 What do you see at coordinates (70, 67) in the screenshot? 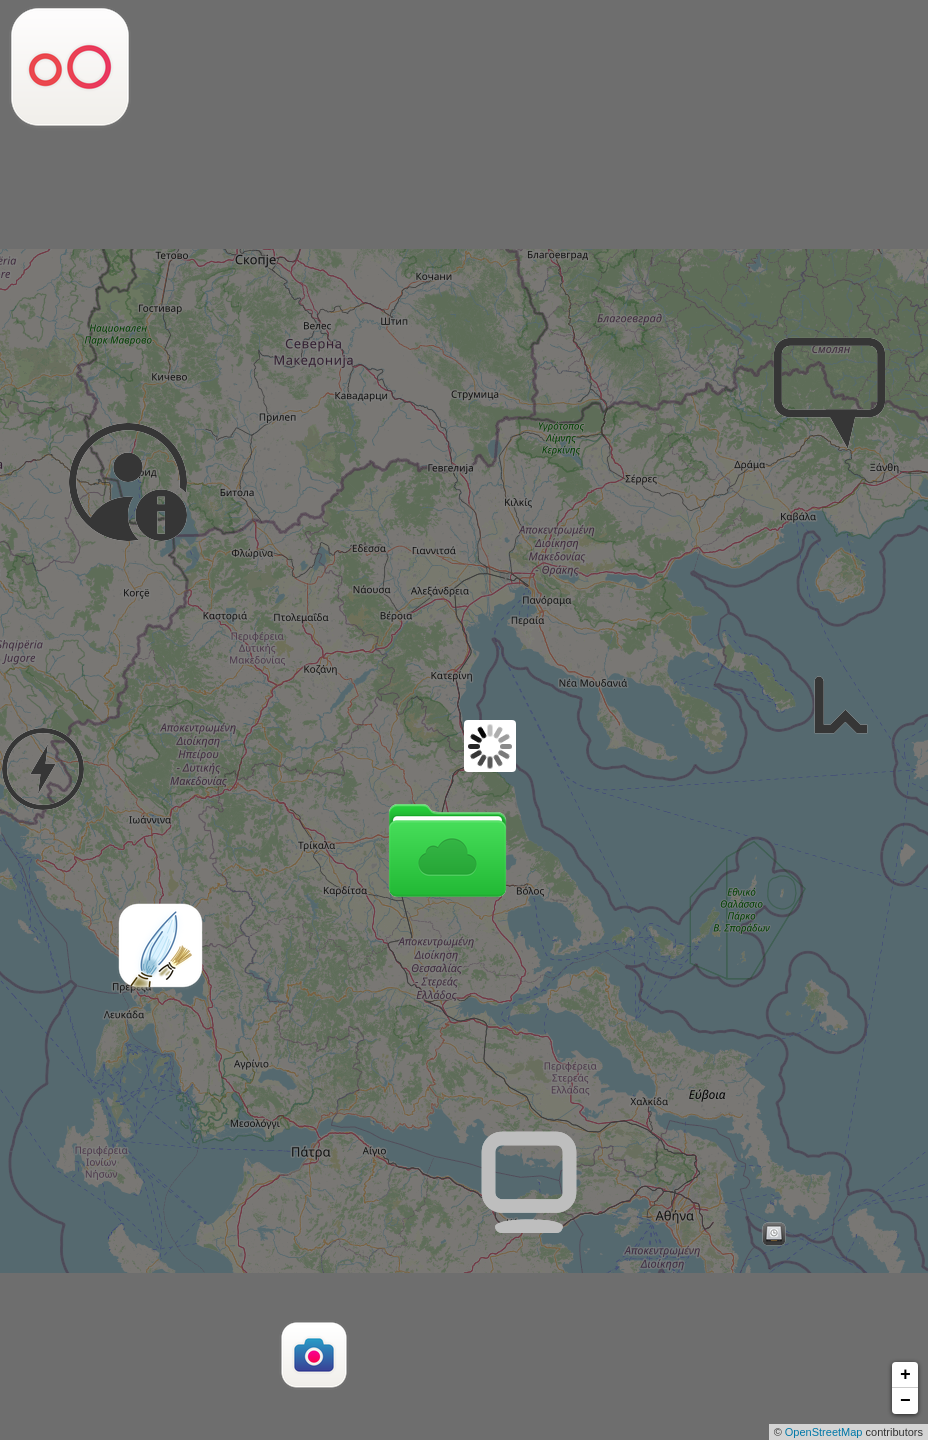
I see `launch genymotion android emulator` at bounding box center [70, 67].